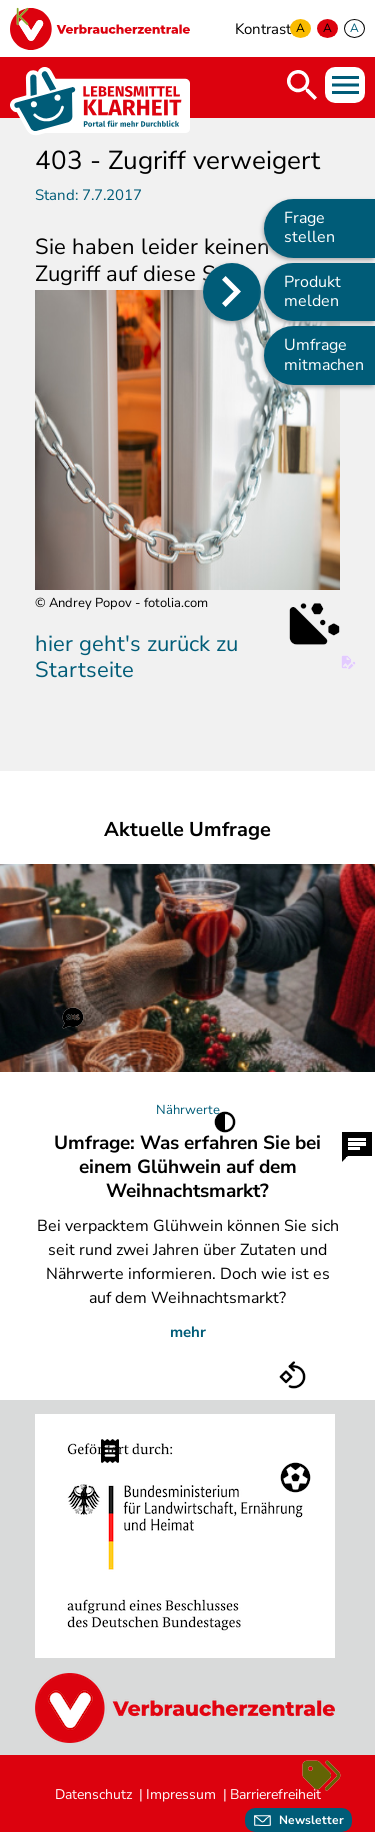 The height and width of the screenshot is (1832, 375). What do you see at coordinates (73, 1018) in the screenshot?
I see `send an SMS text message` at bounding box center [73, 1018].